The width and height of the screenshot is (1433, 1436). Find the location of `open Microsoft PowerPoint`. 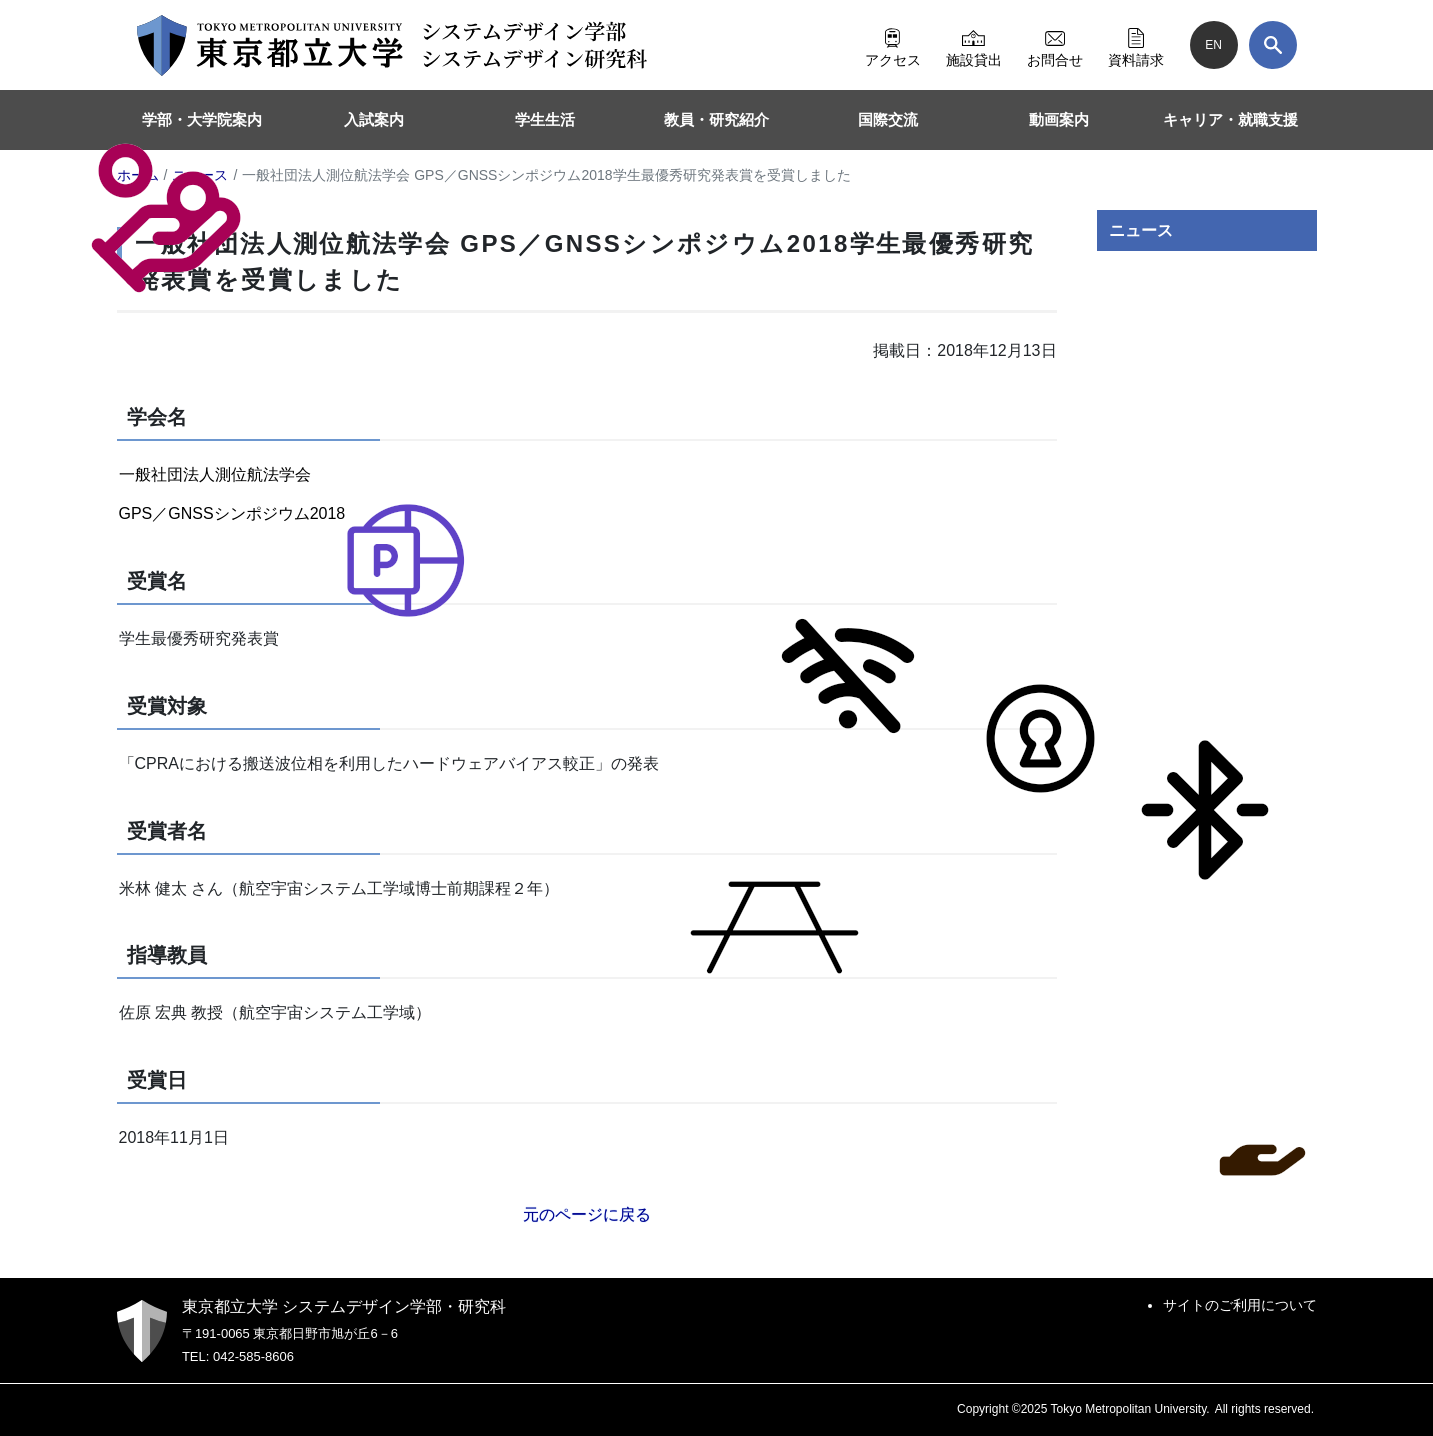

open Microsoft PowerPoint is located at coordinates (403, 560).